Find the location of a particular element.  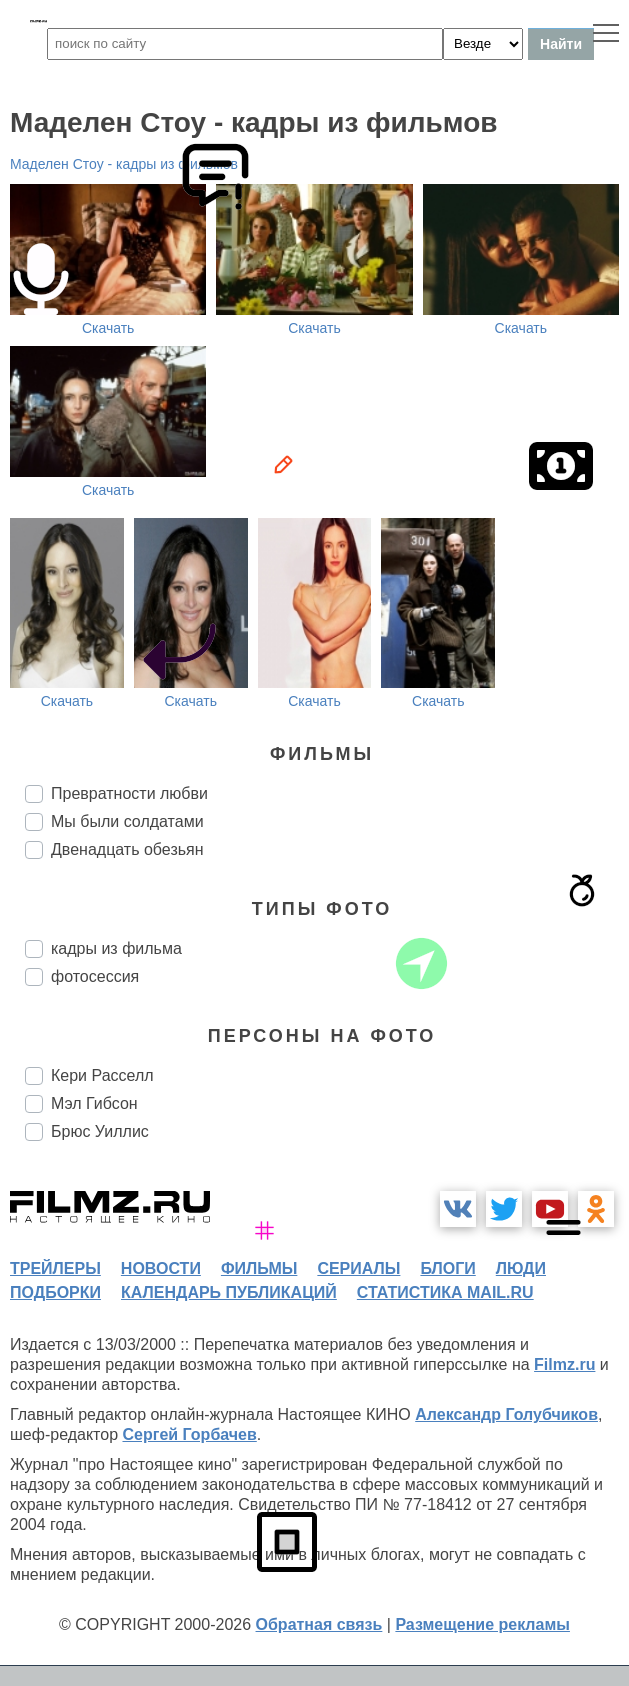

reply to a message is located at coordinates (179, 651).